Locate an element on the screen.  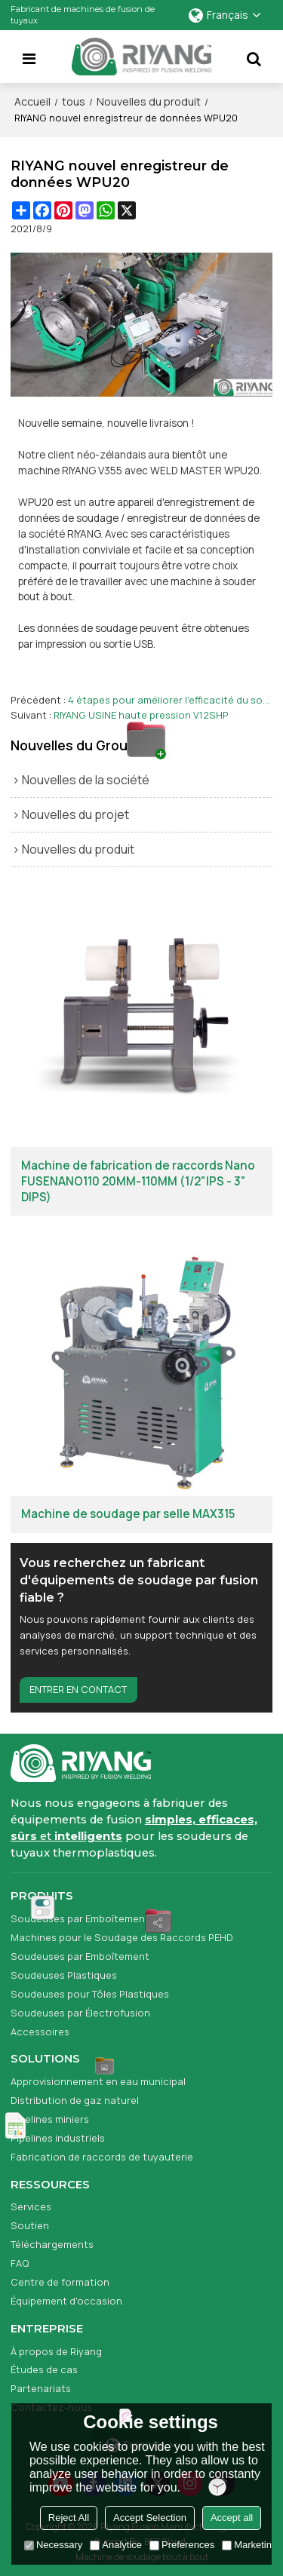
access recently opened files and folders is located at coordinates (217, 2487).